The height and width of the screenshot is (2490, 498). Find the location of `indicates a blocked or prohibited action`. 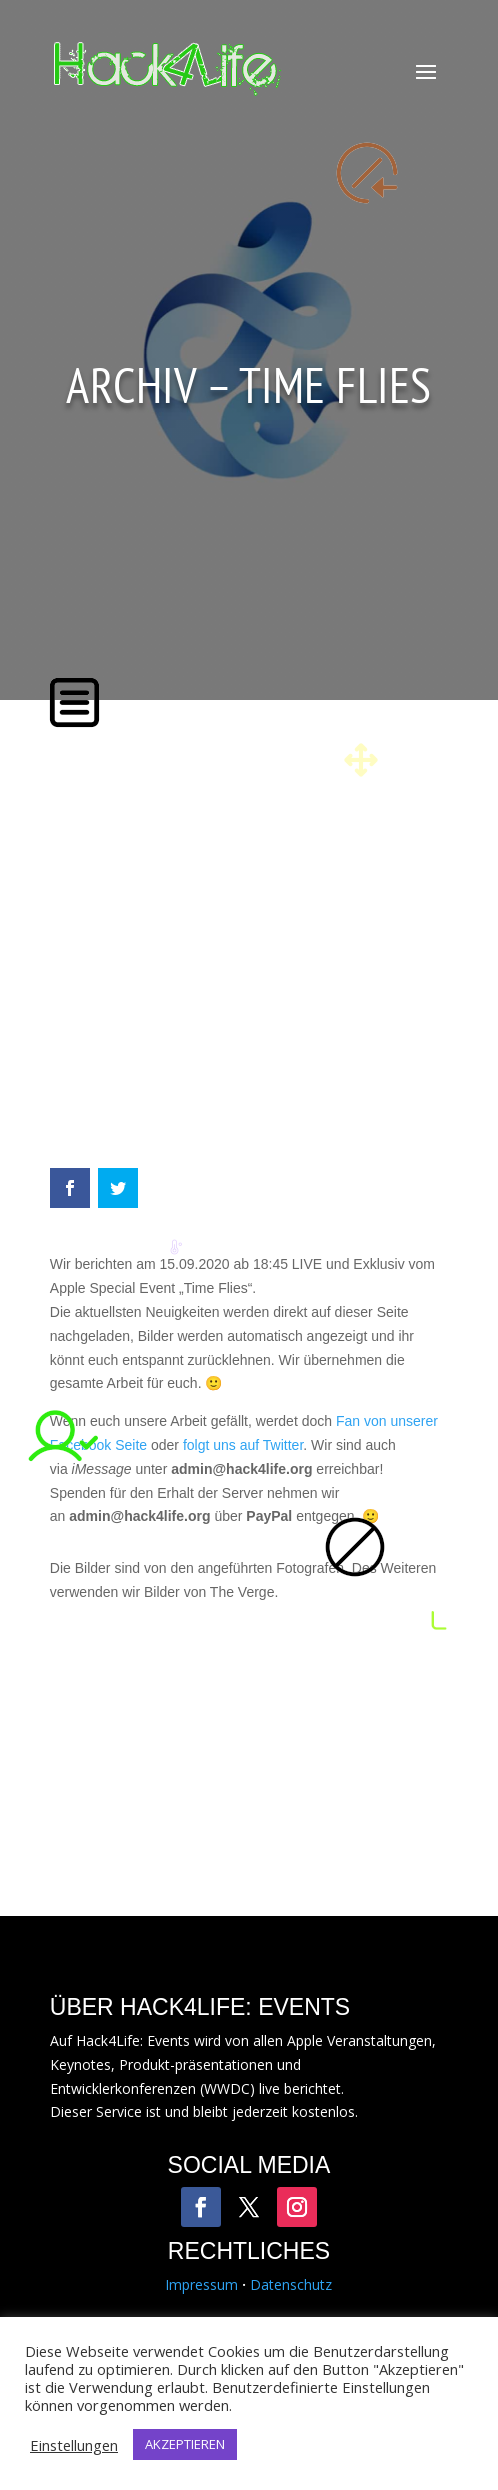

indicates a blocked or prohibited action is located at coordinates (355, 1547).